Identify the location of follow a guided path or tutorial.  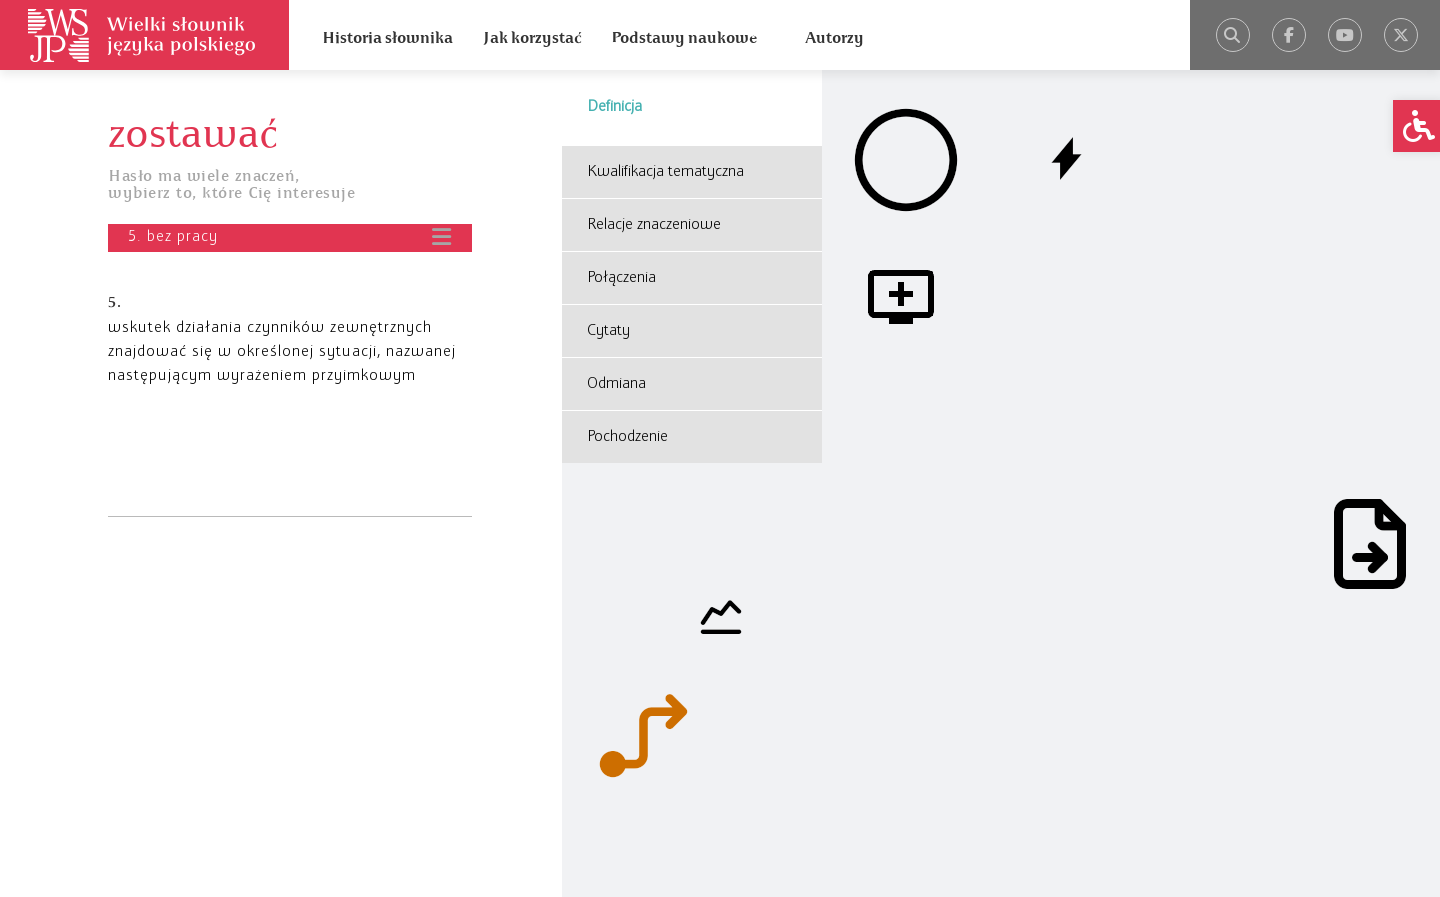
(643, 733).